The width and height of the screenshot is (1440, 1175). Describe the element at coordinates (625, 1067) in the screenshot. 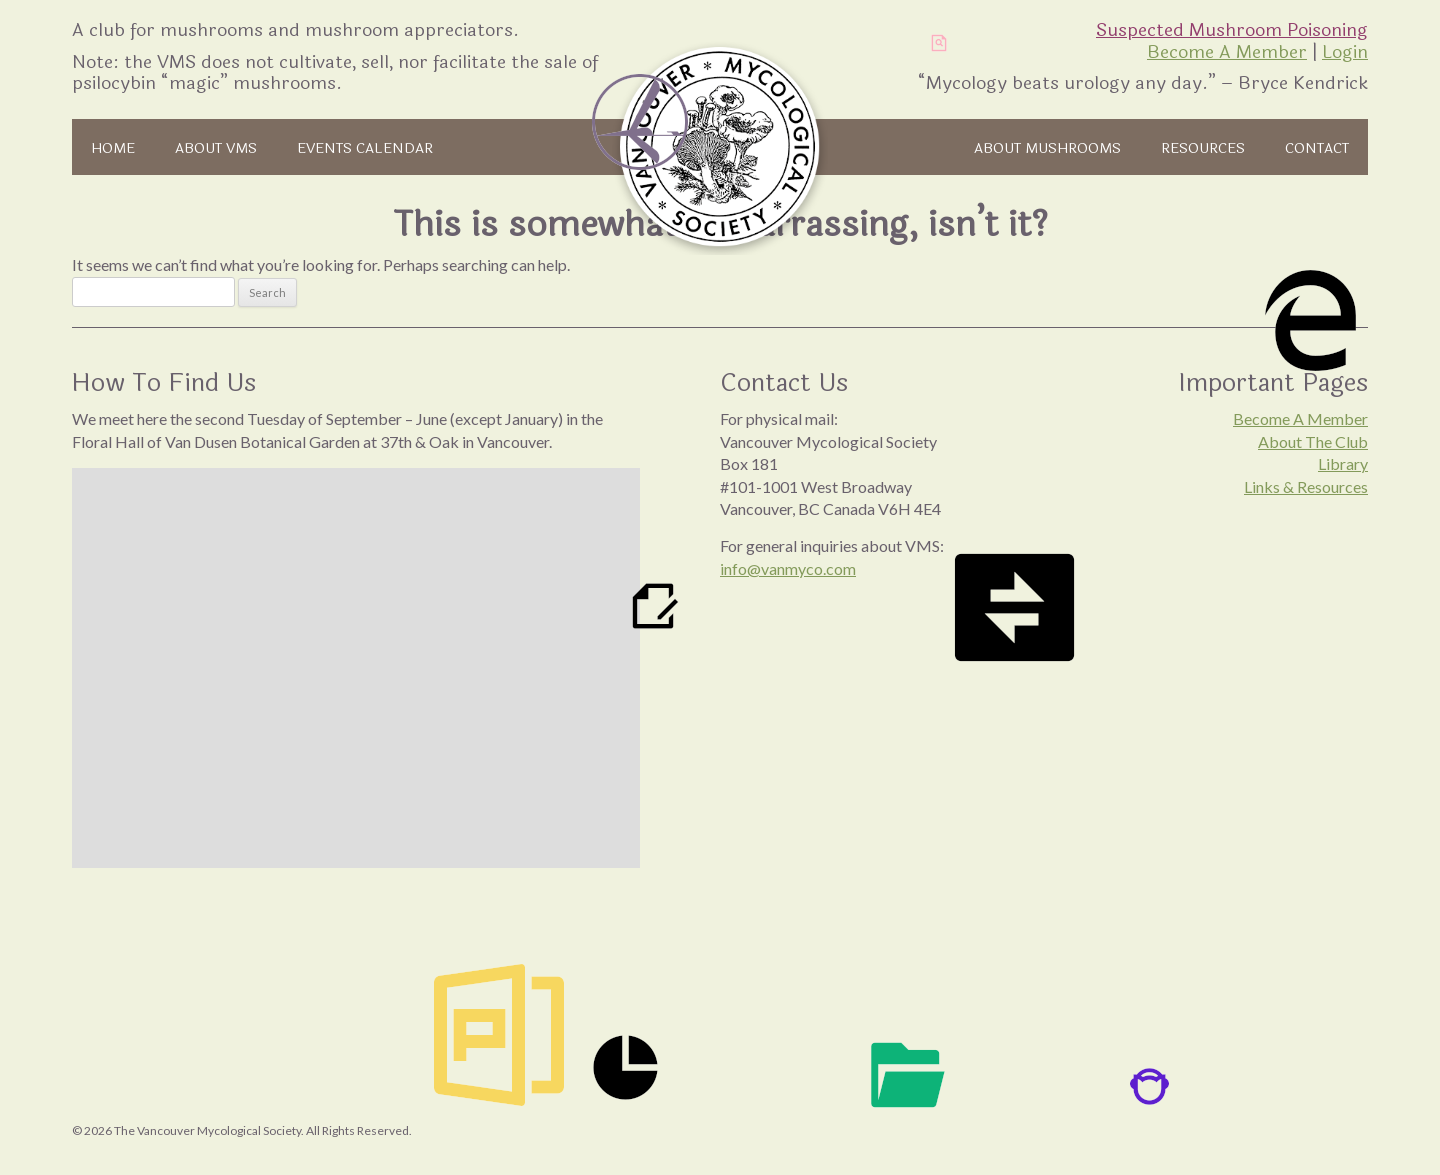

I see `view analytics or statistics breakdown` at that location.